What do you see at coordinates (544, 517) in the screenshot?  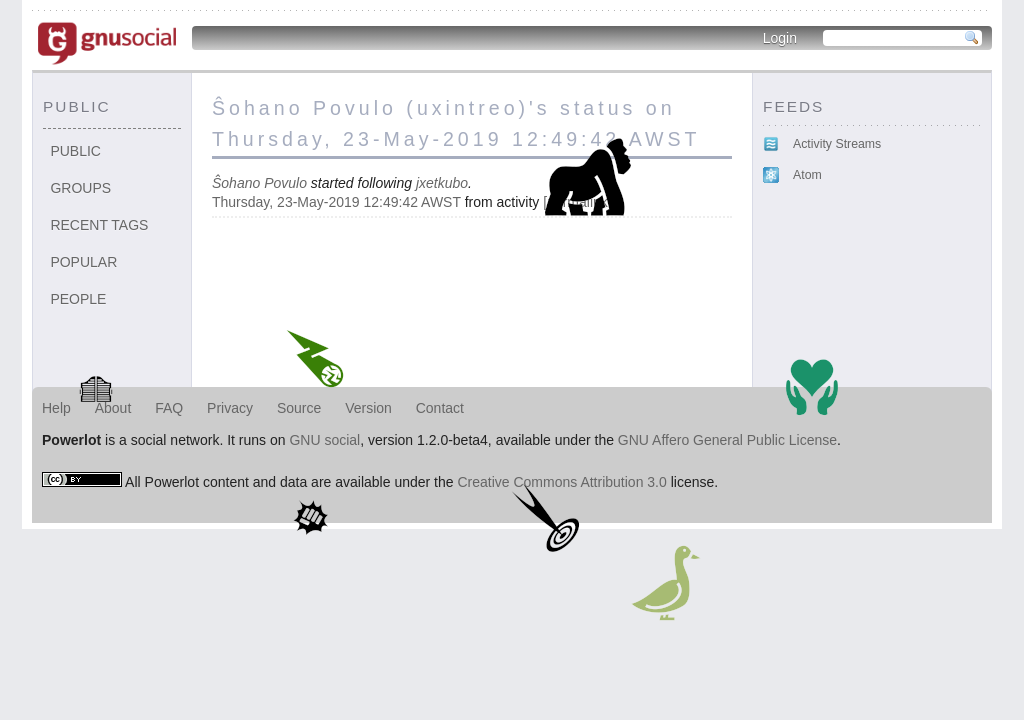 I see `indicates accurate shot or precision achieved` at bounding box center [544, 517].